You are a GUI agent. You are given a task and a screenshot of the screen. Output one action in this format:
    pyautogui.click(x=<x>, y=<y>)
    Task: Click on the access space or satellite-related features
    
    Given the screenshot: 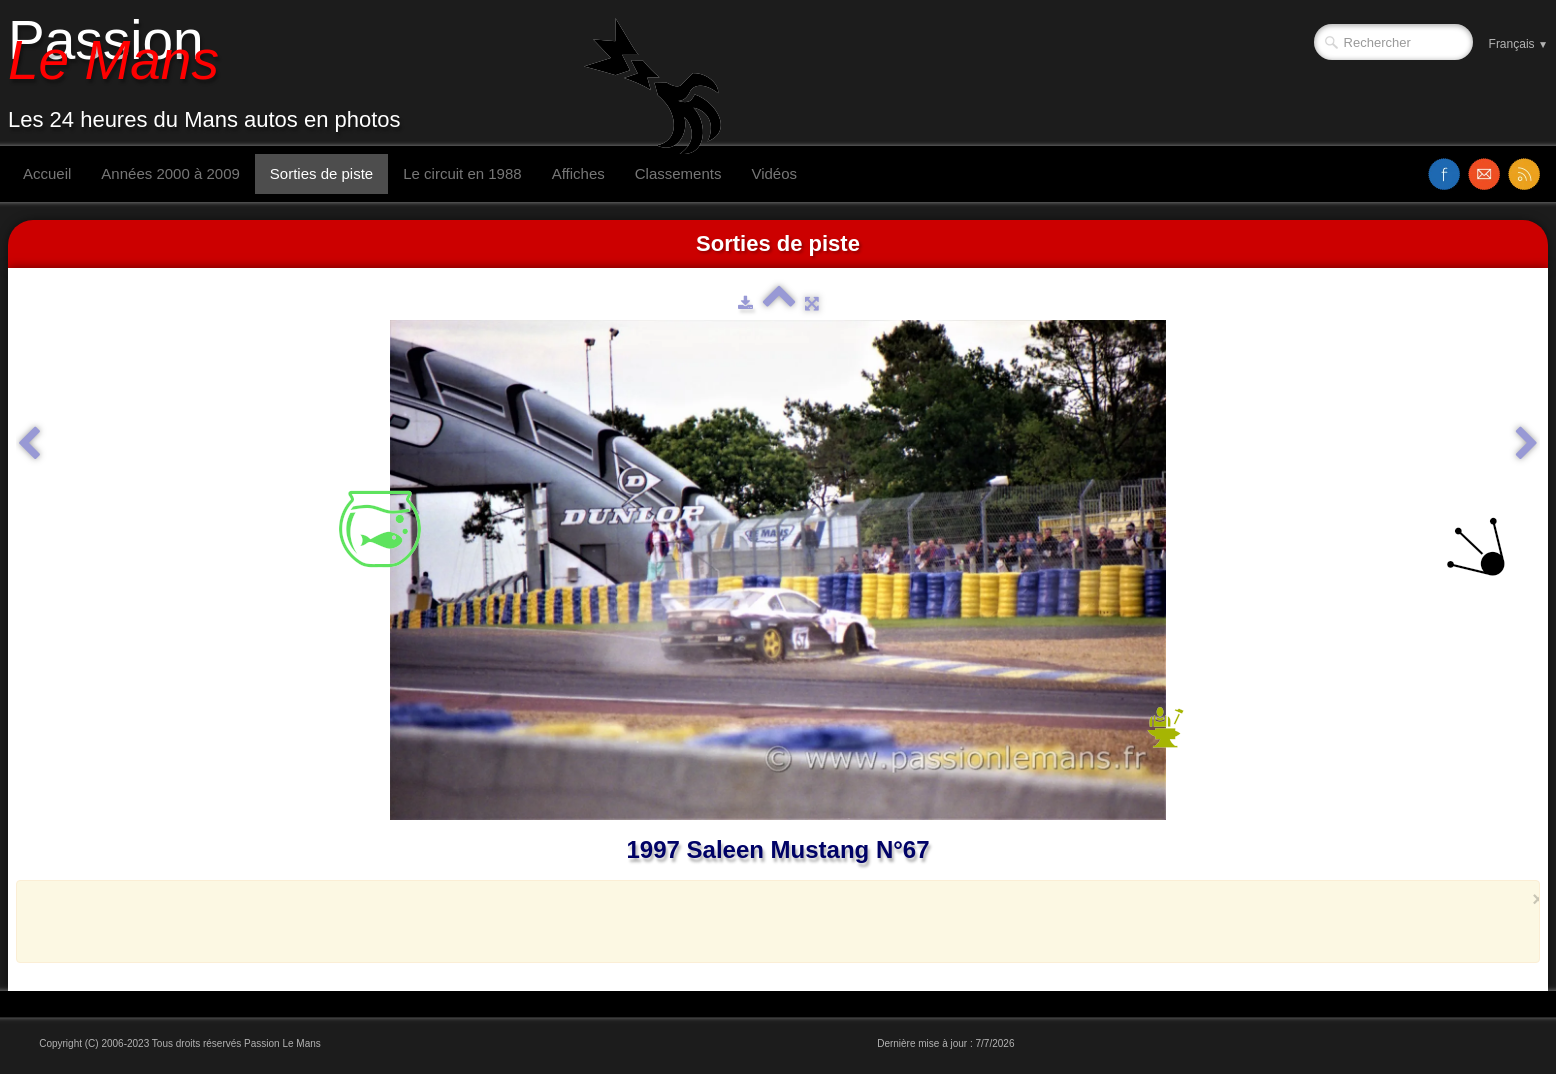 What is the action you would take?
    pyautogui.click(x=1476, y=547)
    